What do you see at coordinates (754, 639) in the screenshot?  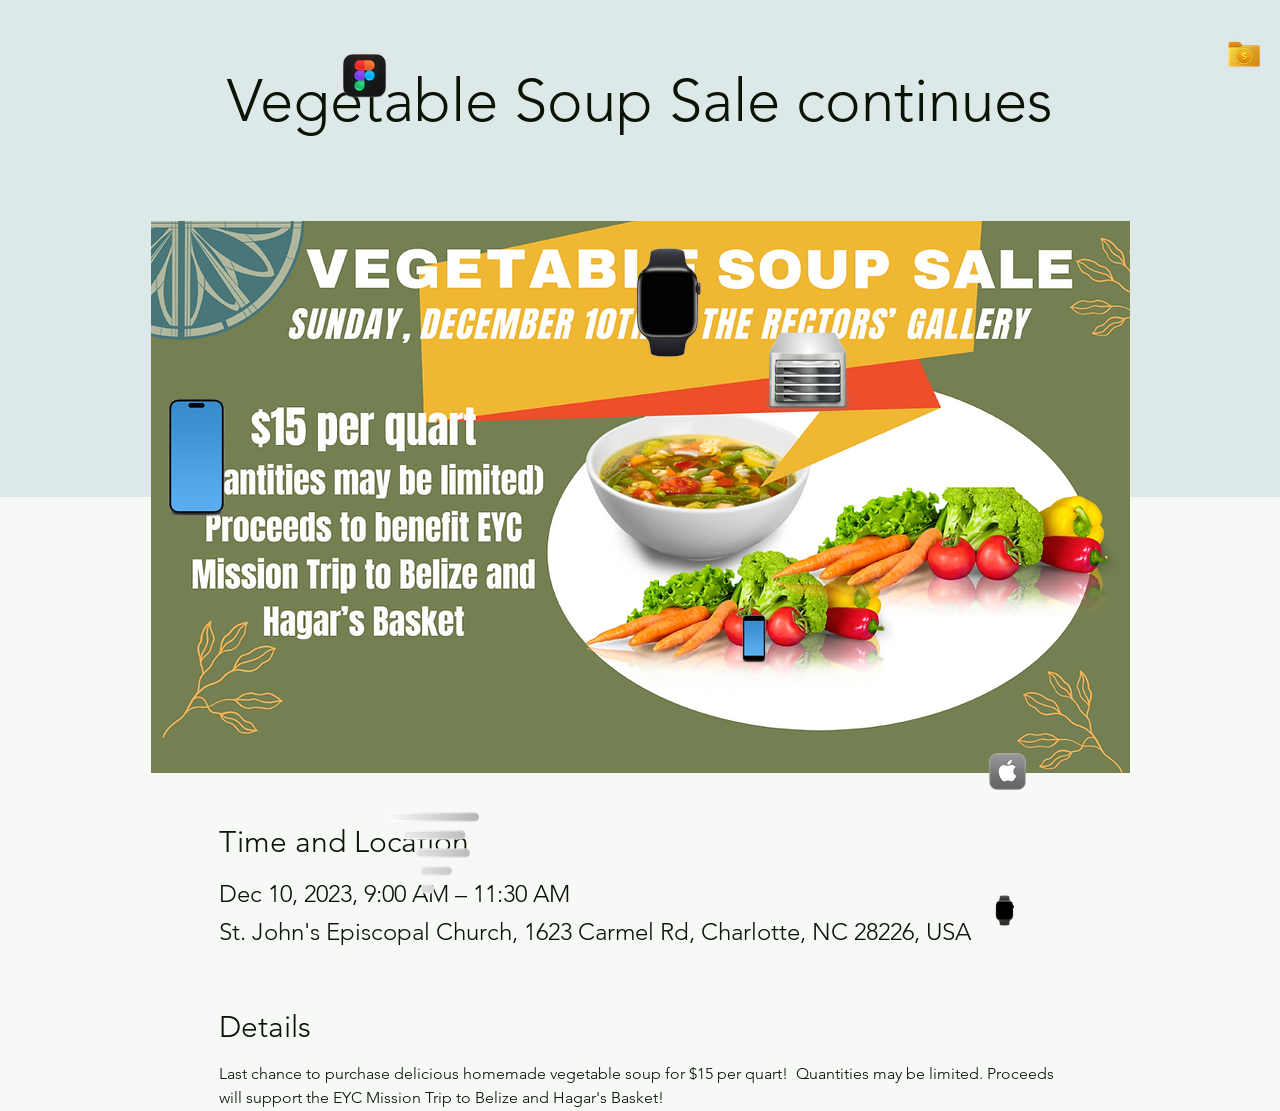 I see `connect or sync an iPhone device` at bounding box center [754, 639].